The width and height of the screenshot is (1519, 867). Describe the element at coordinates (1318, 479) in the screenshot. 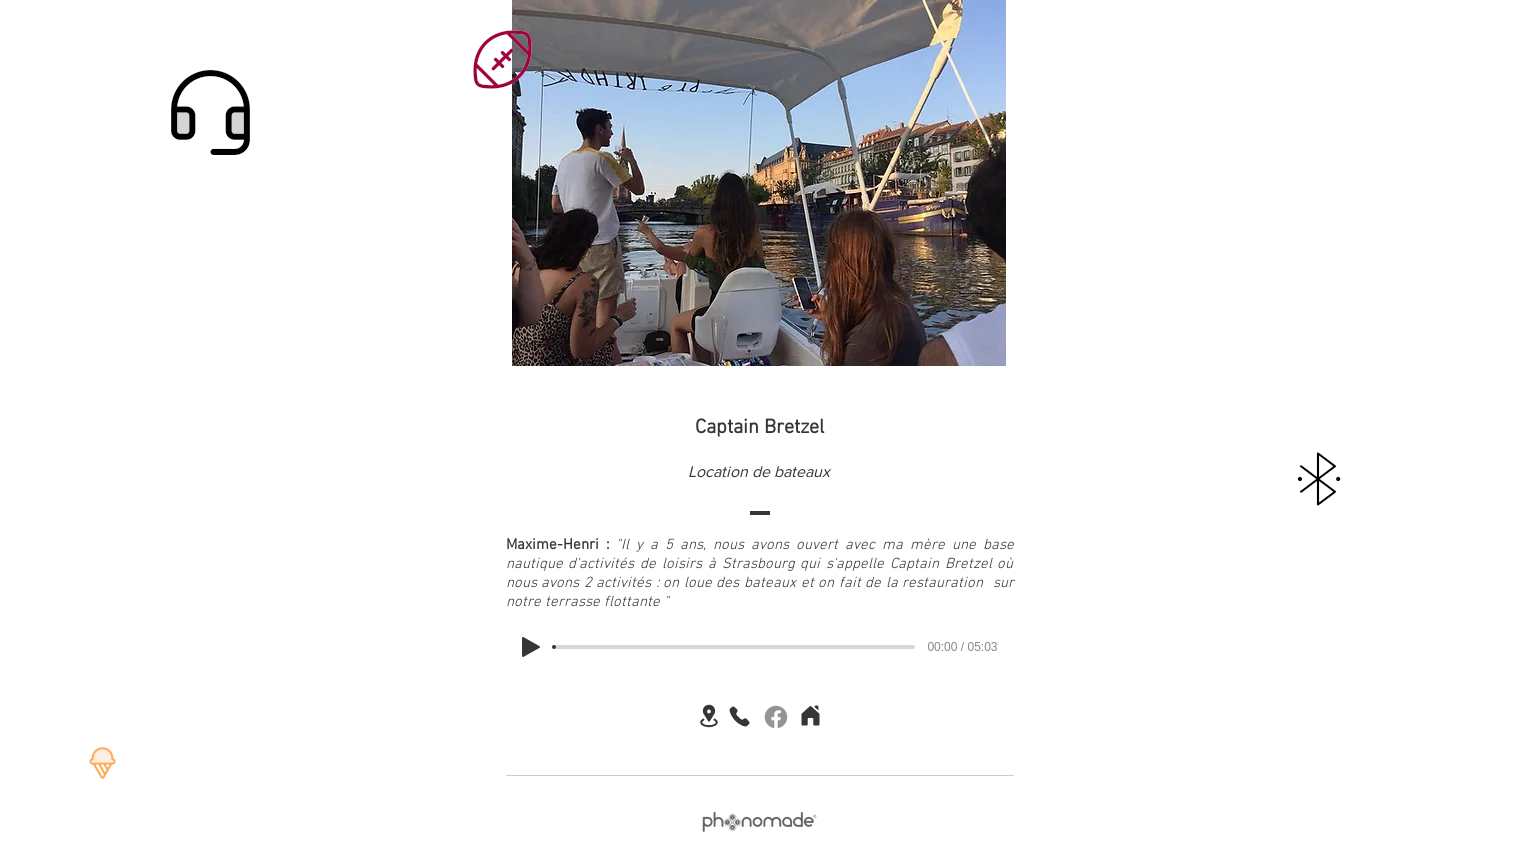

I see `indicates an active bluetooth connection` at that location.